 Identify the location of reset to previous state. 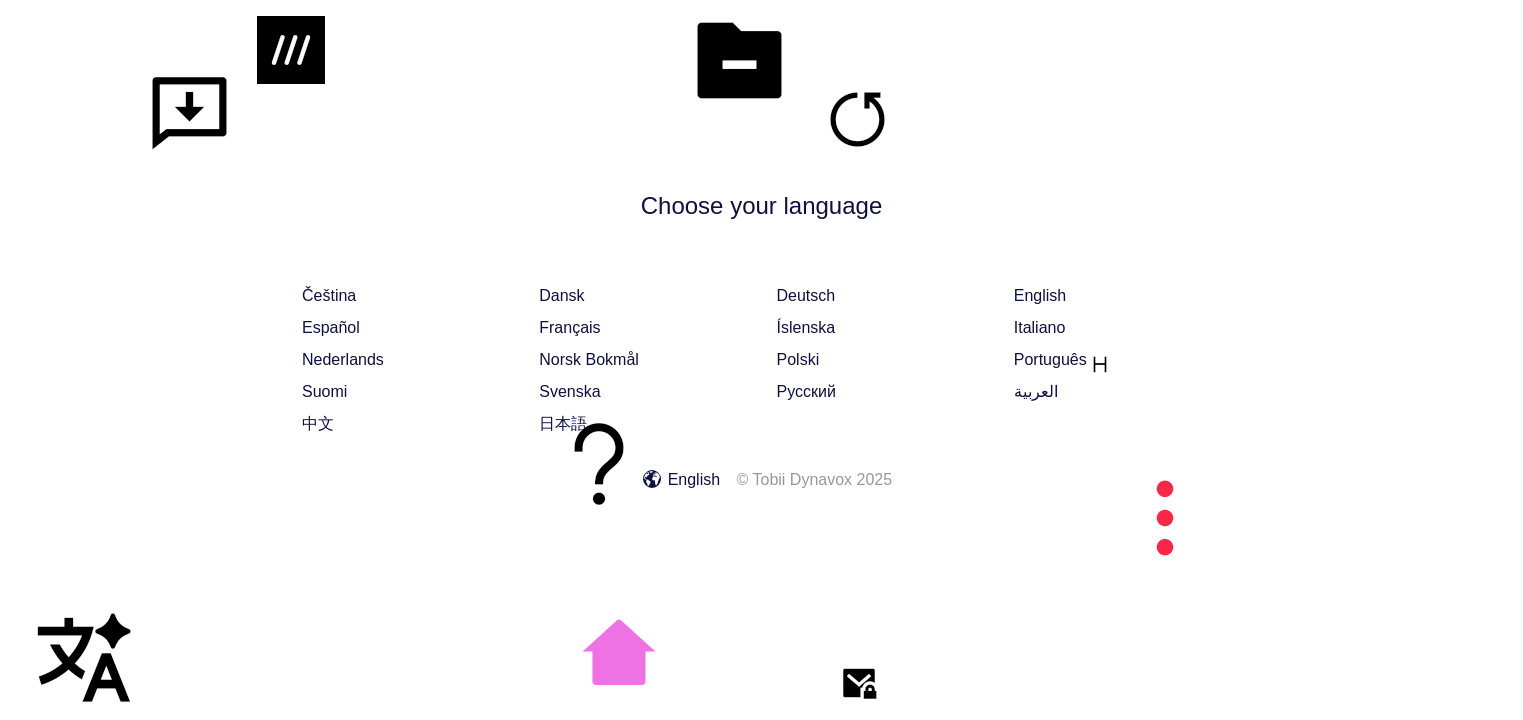
(857, 119).